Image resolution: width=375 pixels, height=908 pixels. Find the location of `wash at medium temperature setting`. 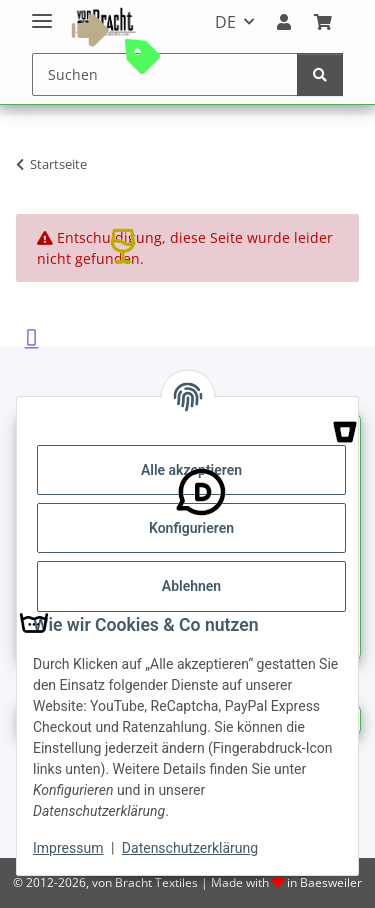

wash at medium temperature setting is located at coordinates (34, 623).